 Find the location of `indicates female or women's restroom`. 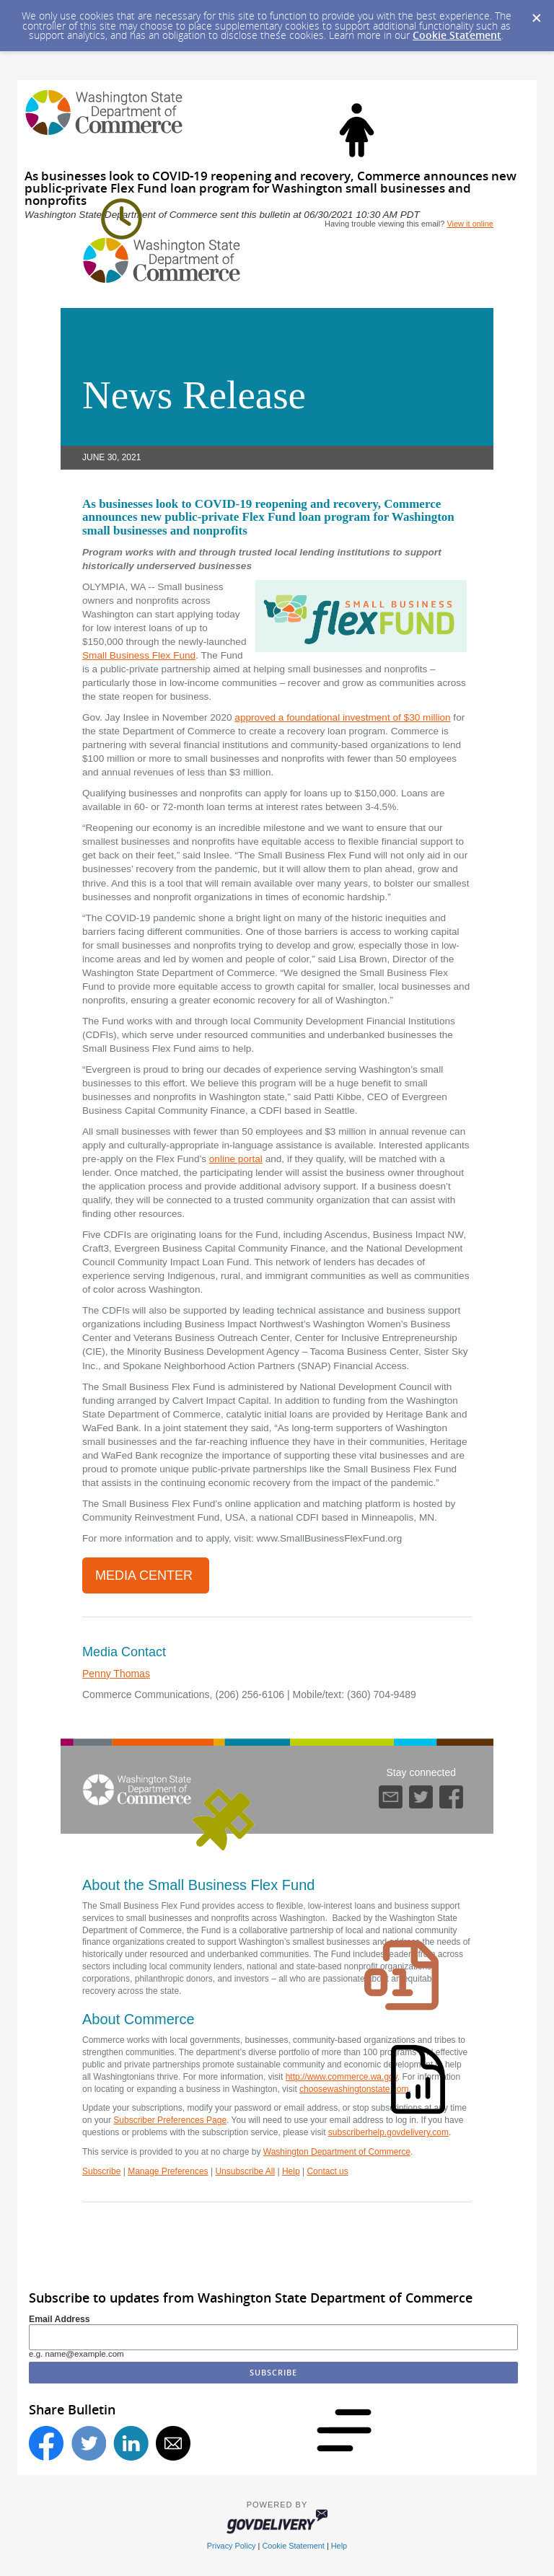

indicates female or women's restroom is located at coordinates (356, 130).